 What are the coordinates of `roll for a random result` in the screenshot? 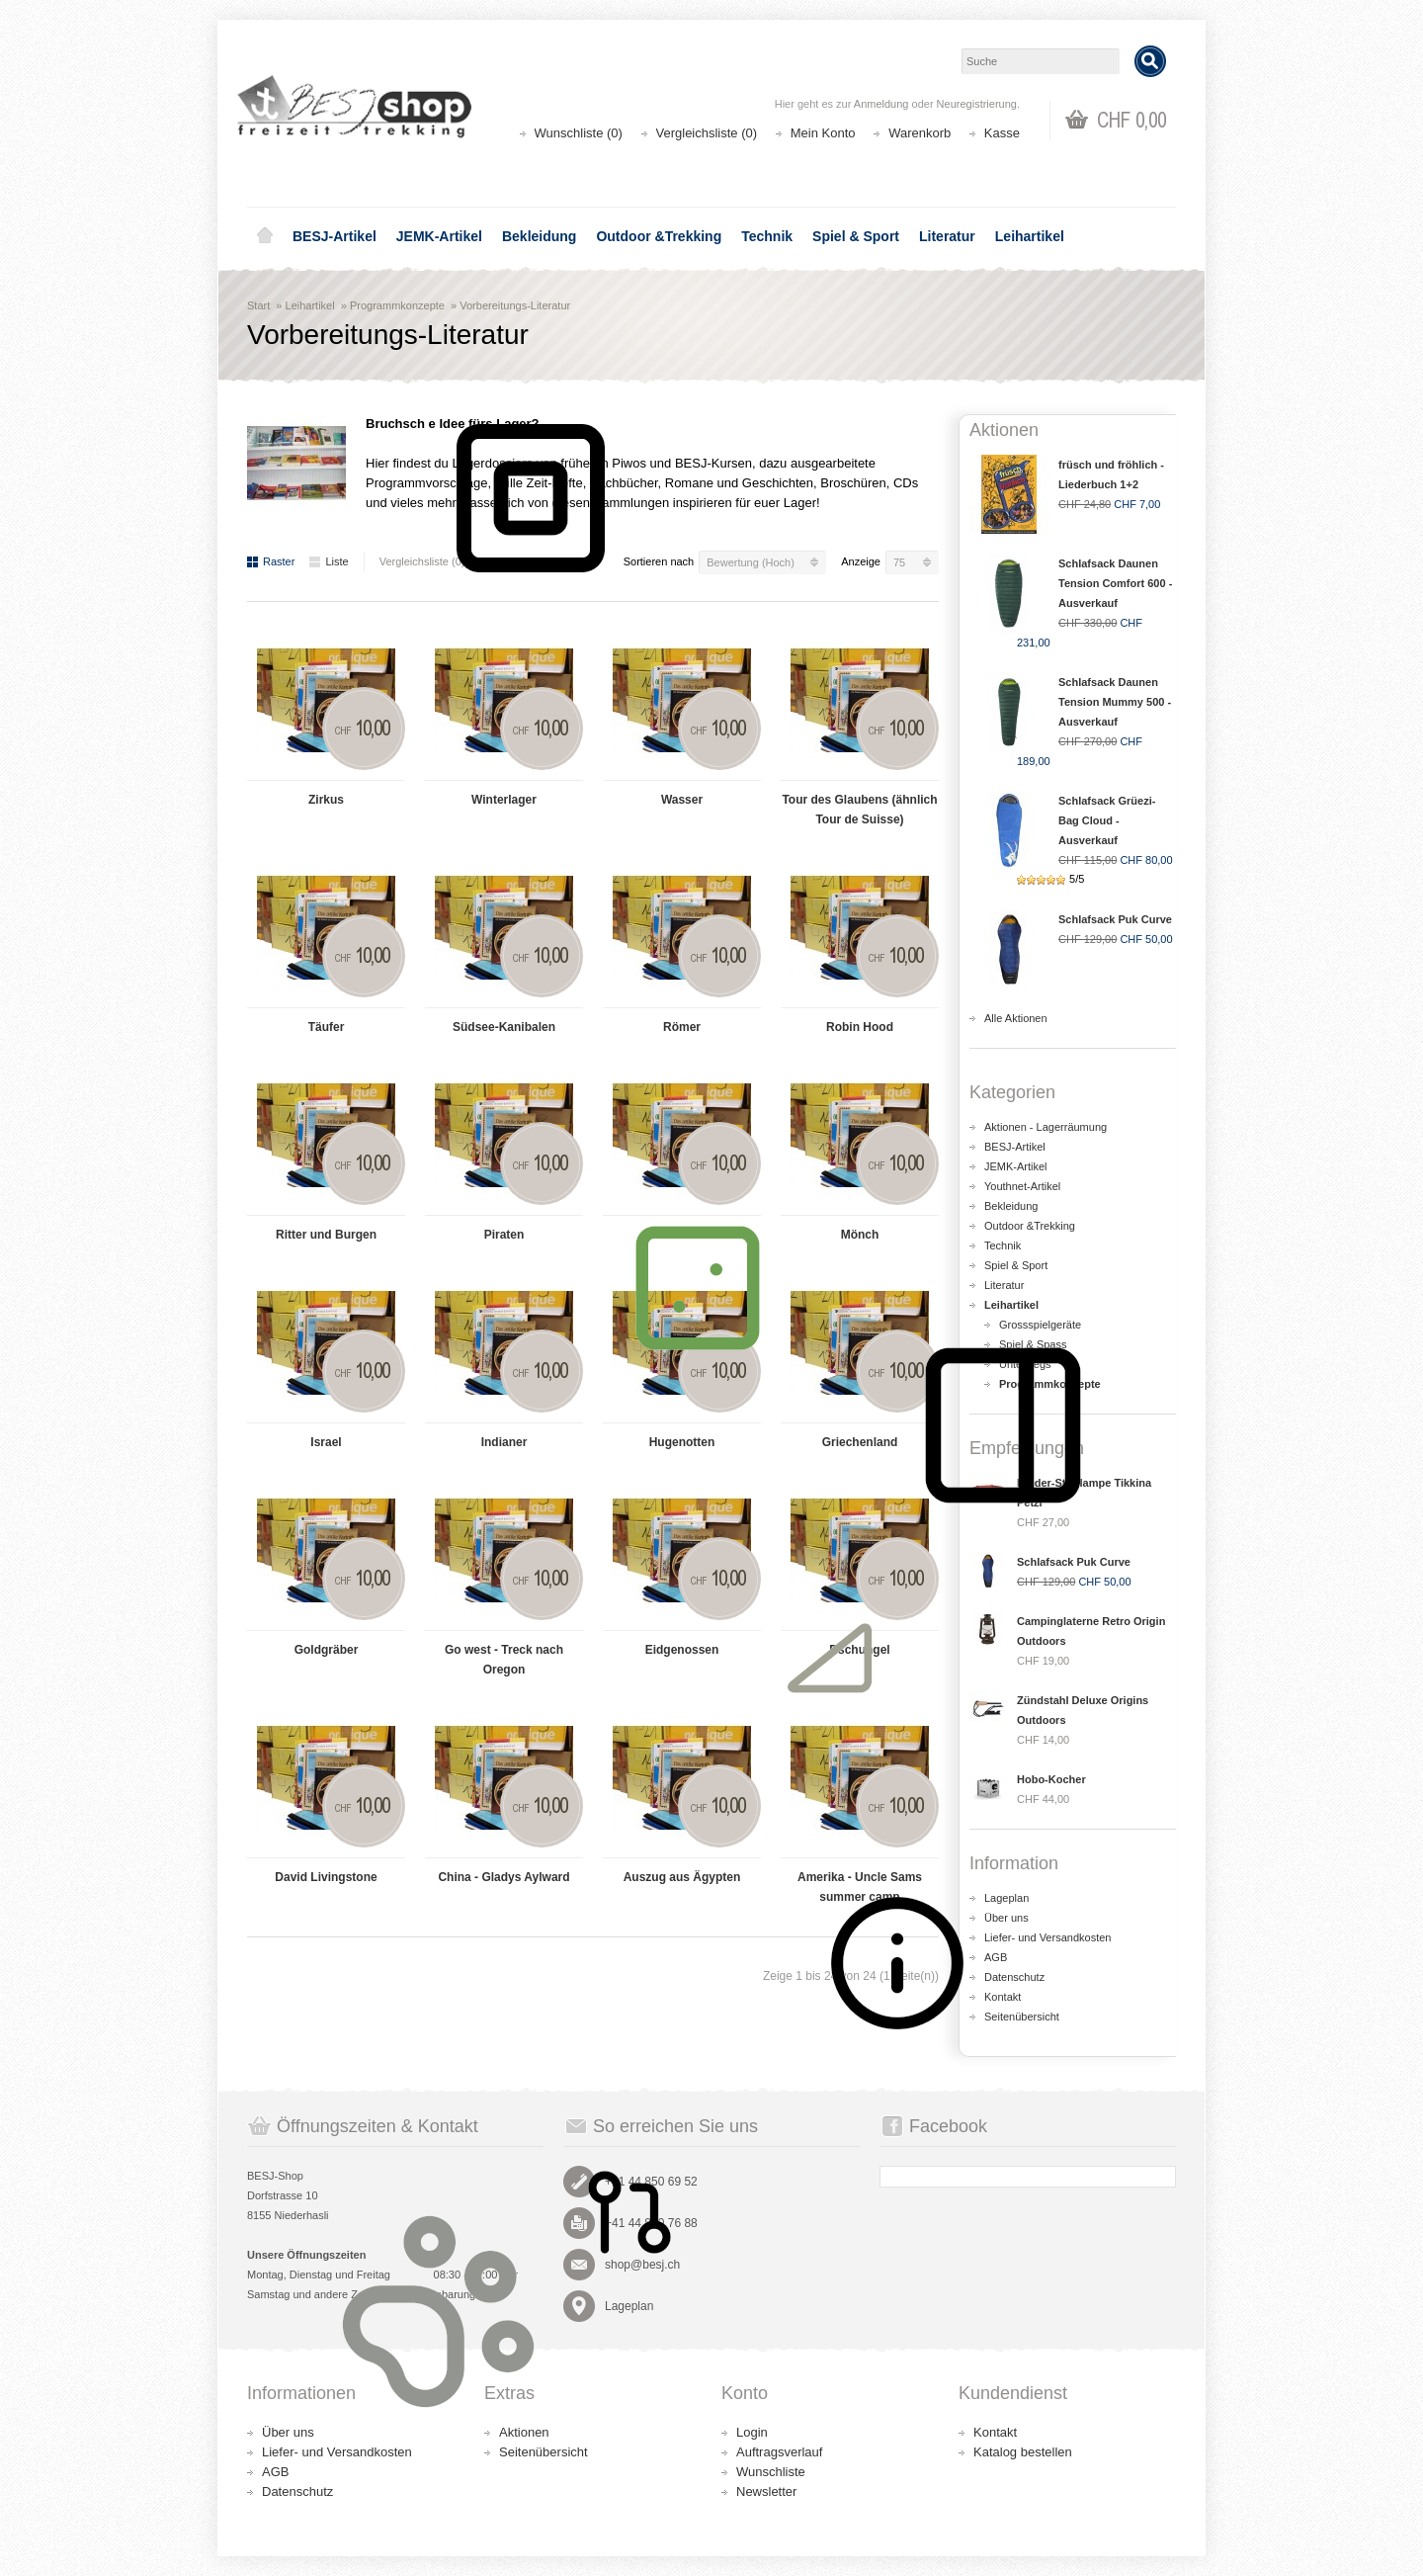 It's located at (698, 1288).